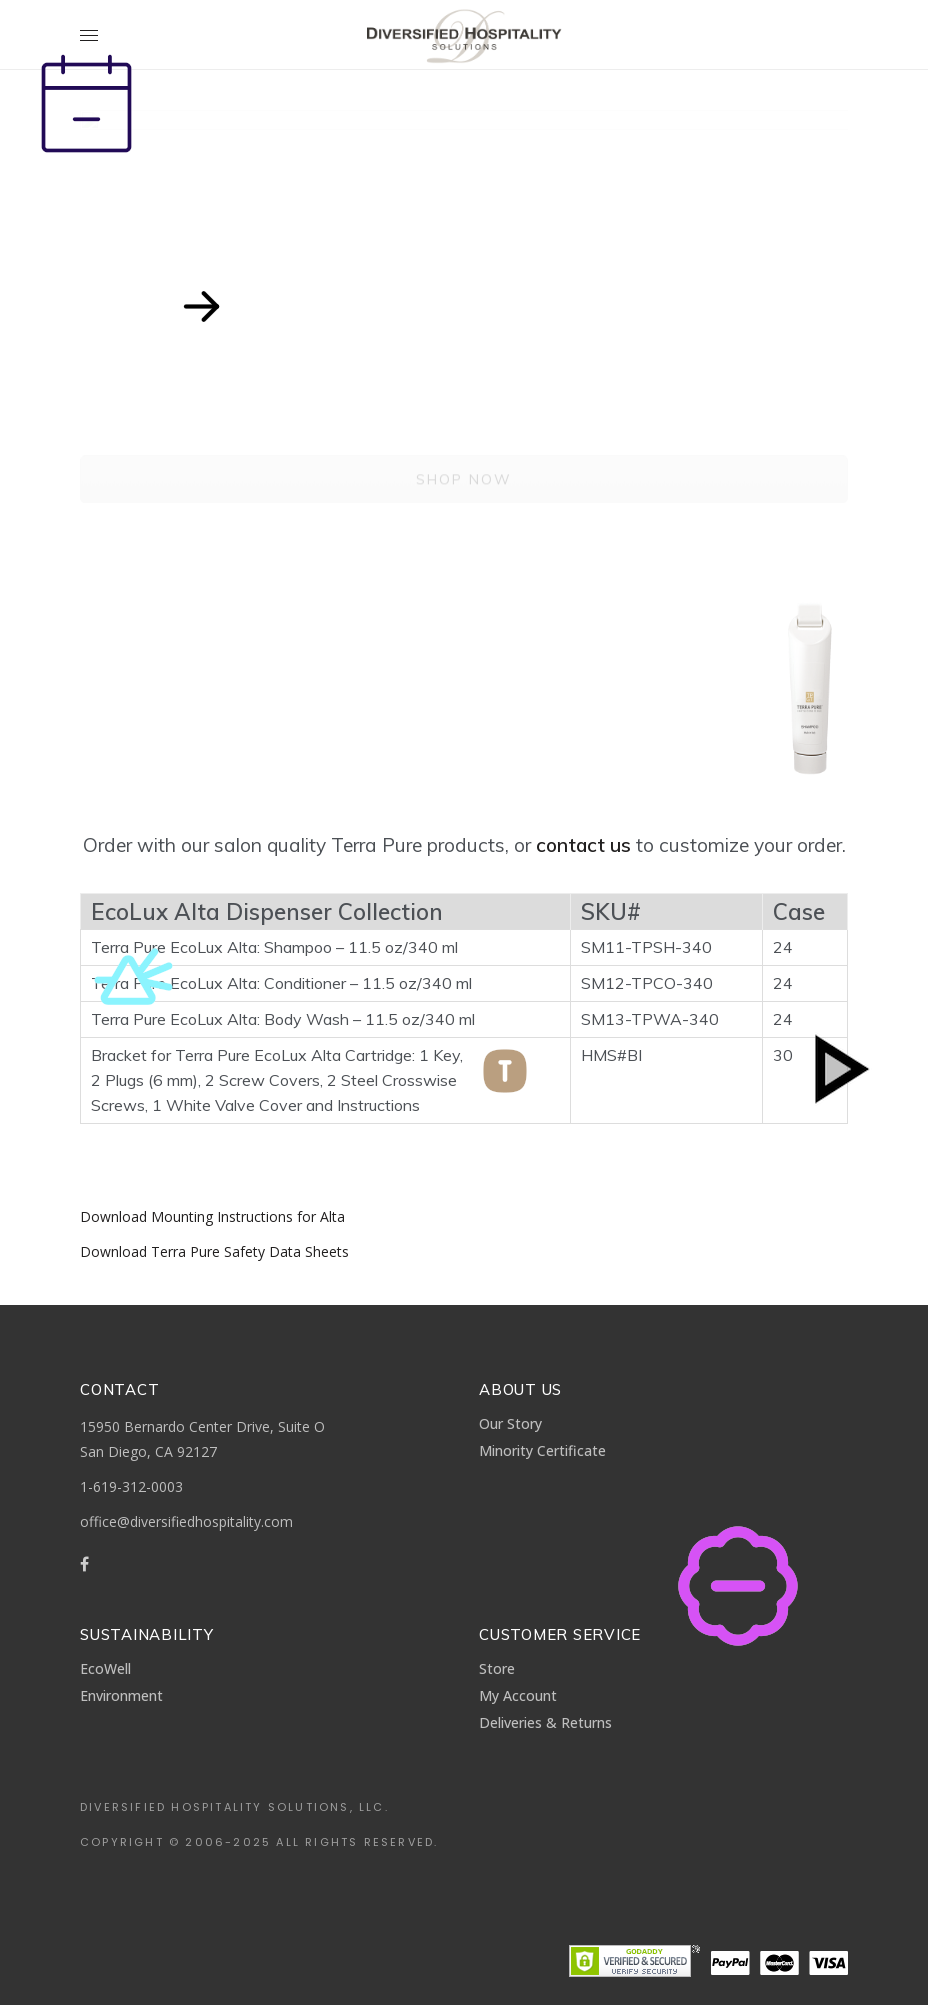 This screenshot has width=928, height=2005. What do you see at coordinates (133, 976) in the screenshot?
I see `toggle light refraction or prism effect` at bounding box center [133, 976].